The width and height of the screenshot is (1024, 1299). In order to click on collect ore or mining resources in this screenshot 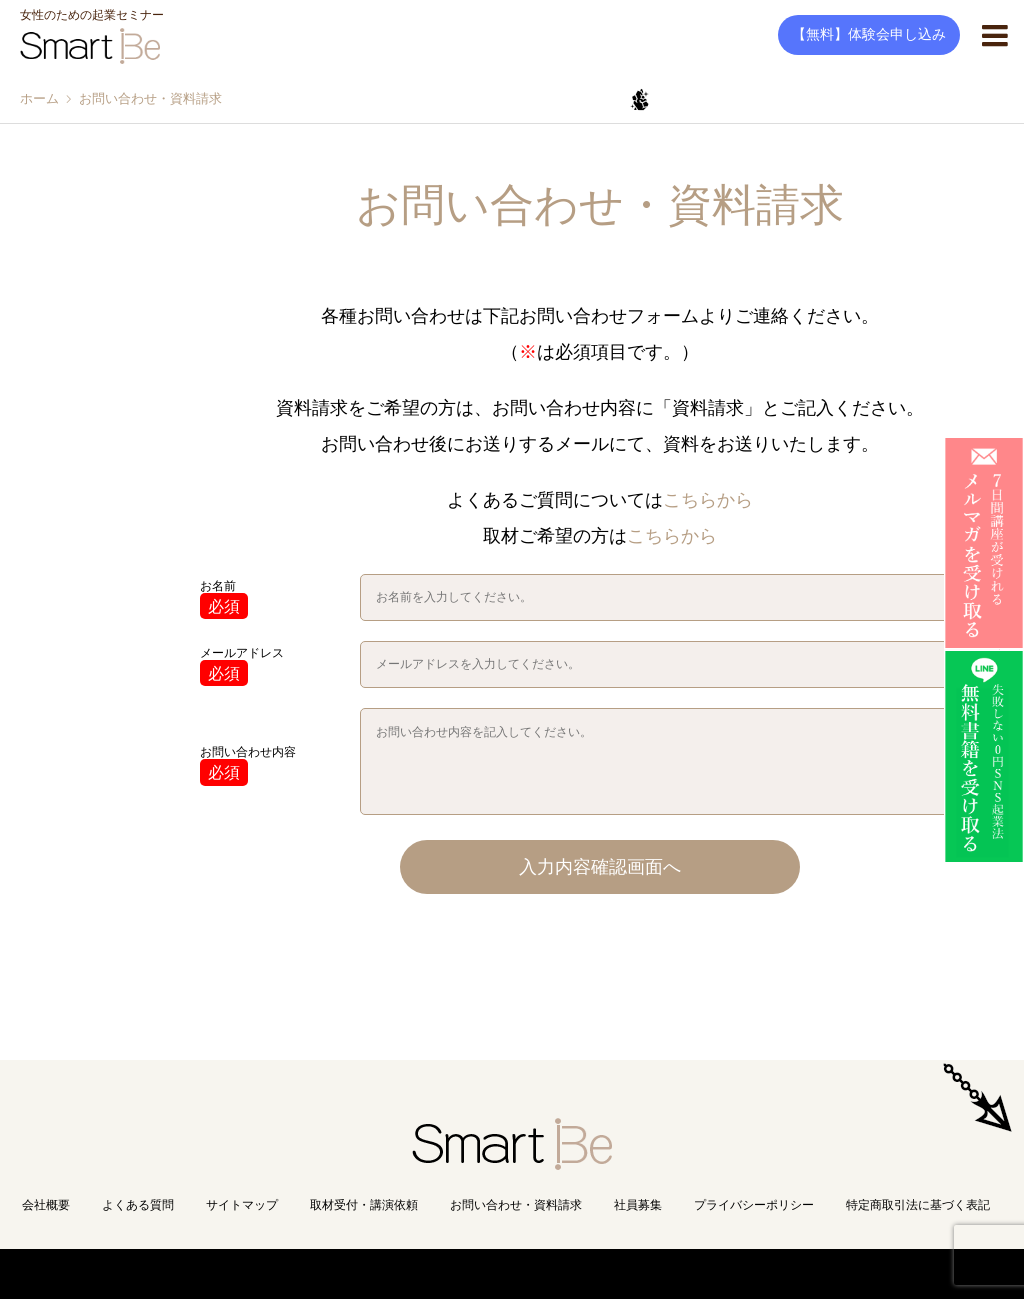, I will do `click(639, 99)`.